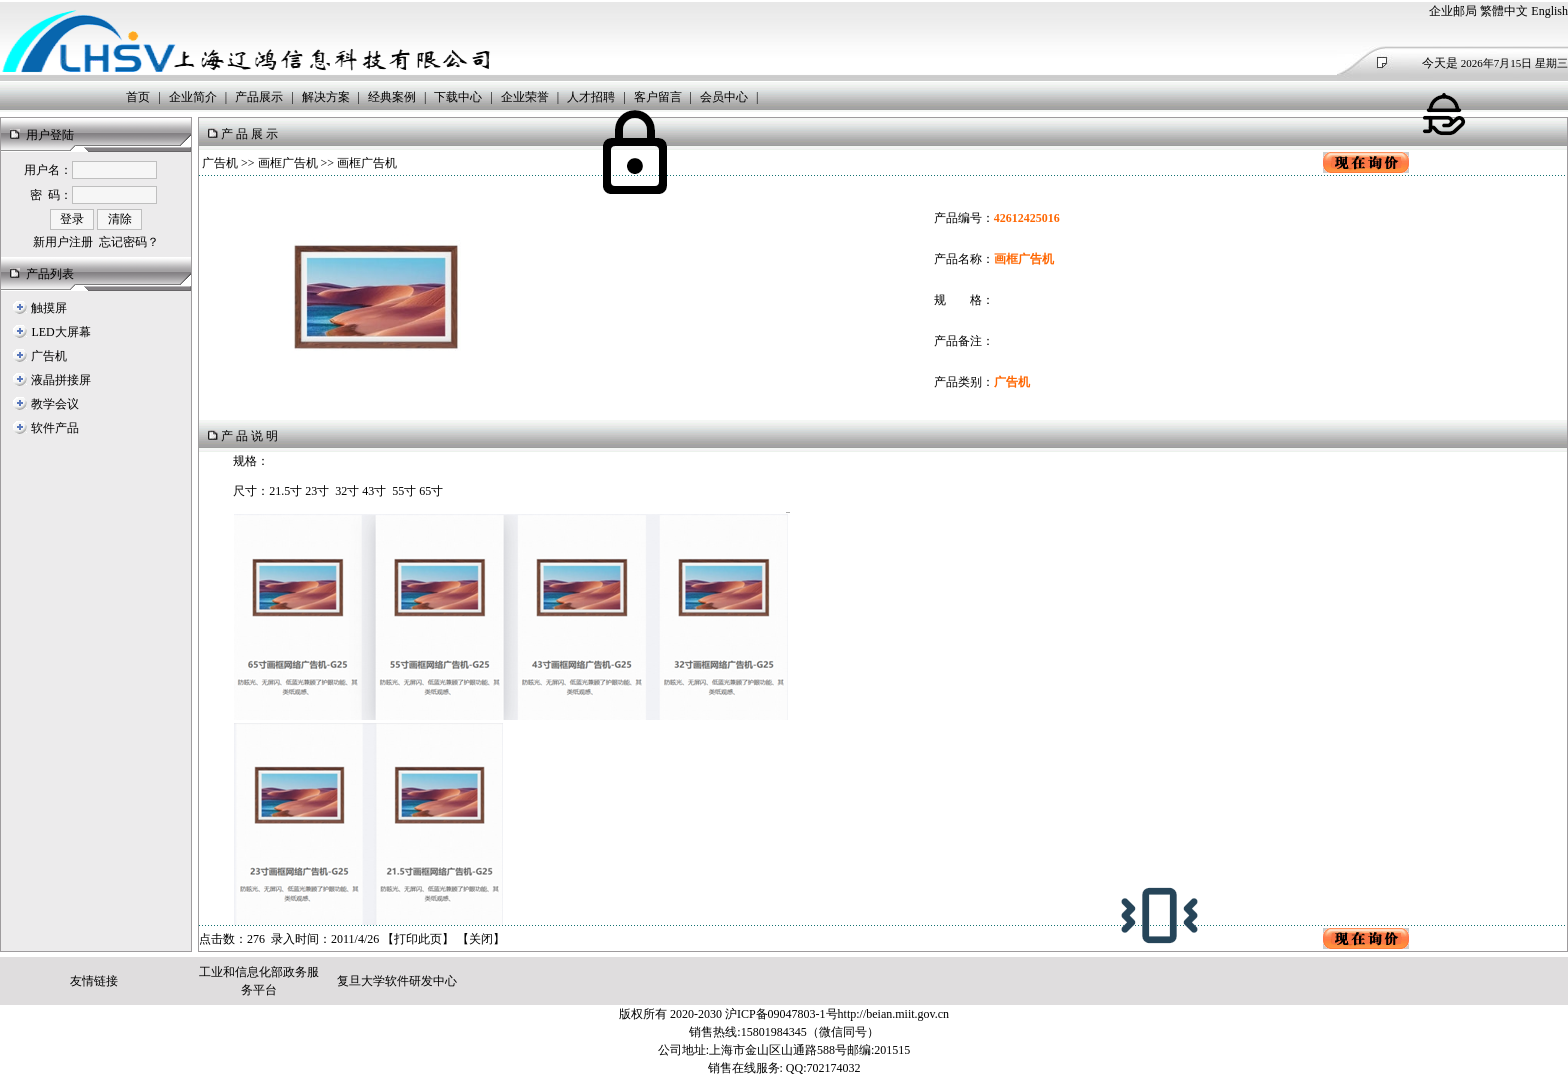  Describe the element at coordinates (635, 154) in the screenshot. I see `indicates a locked or secured item` at that location.